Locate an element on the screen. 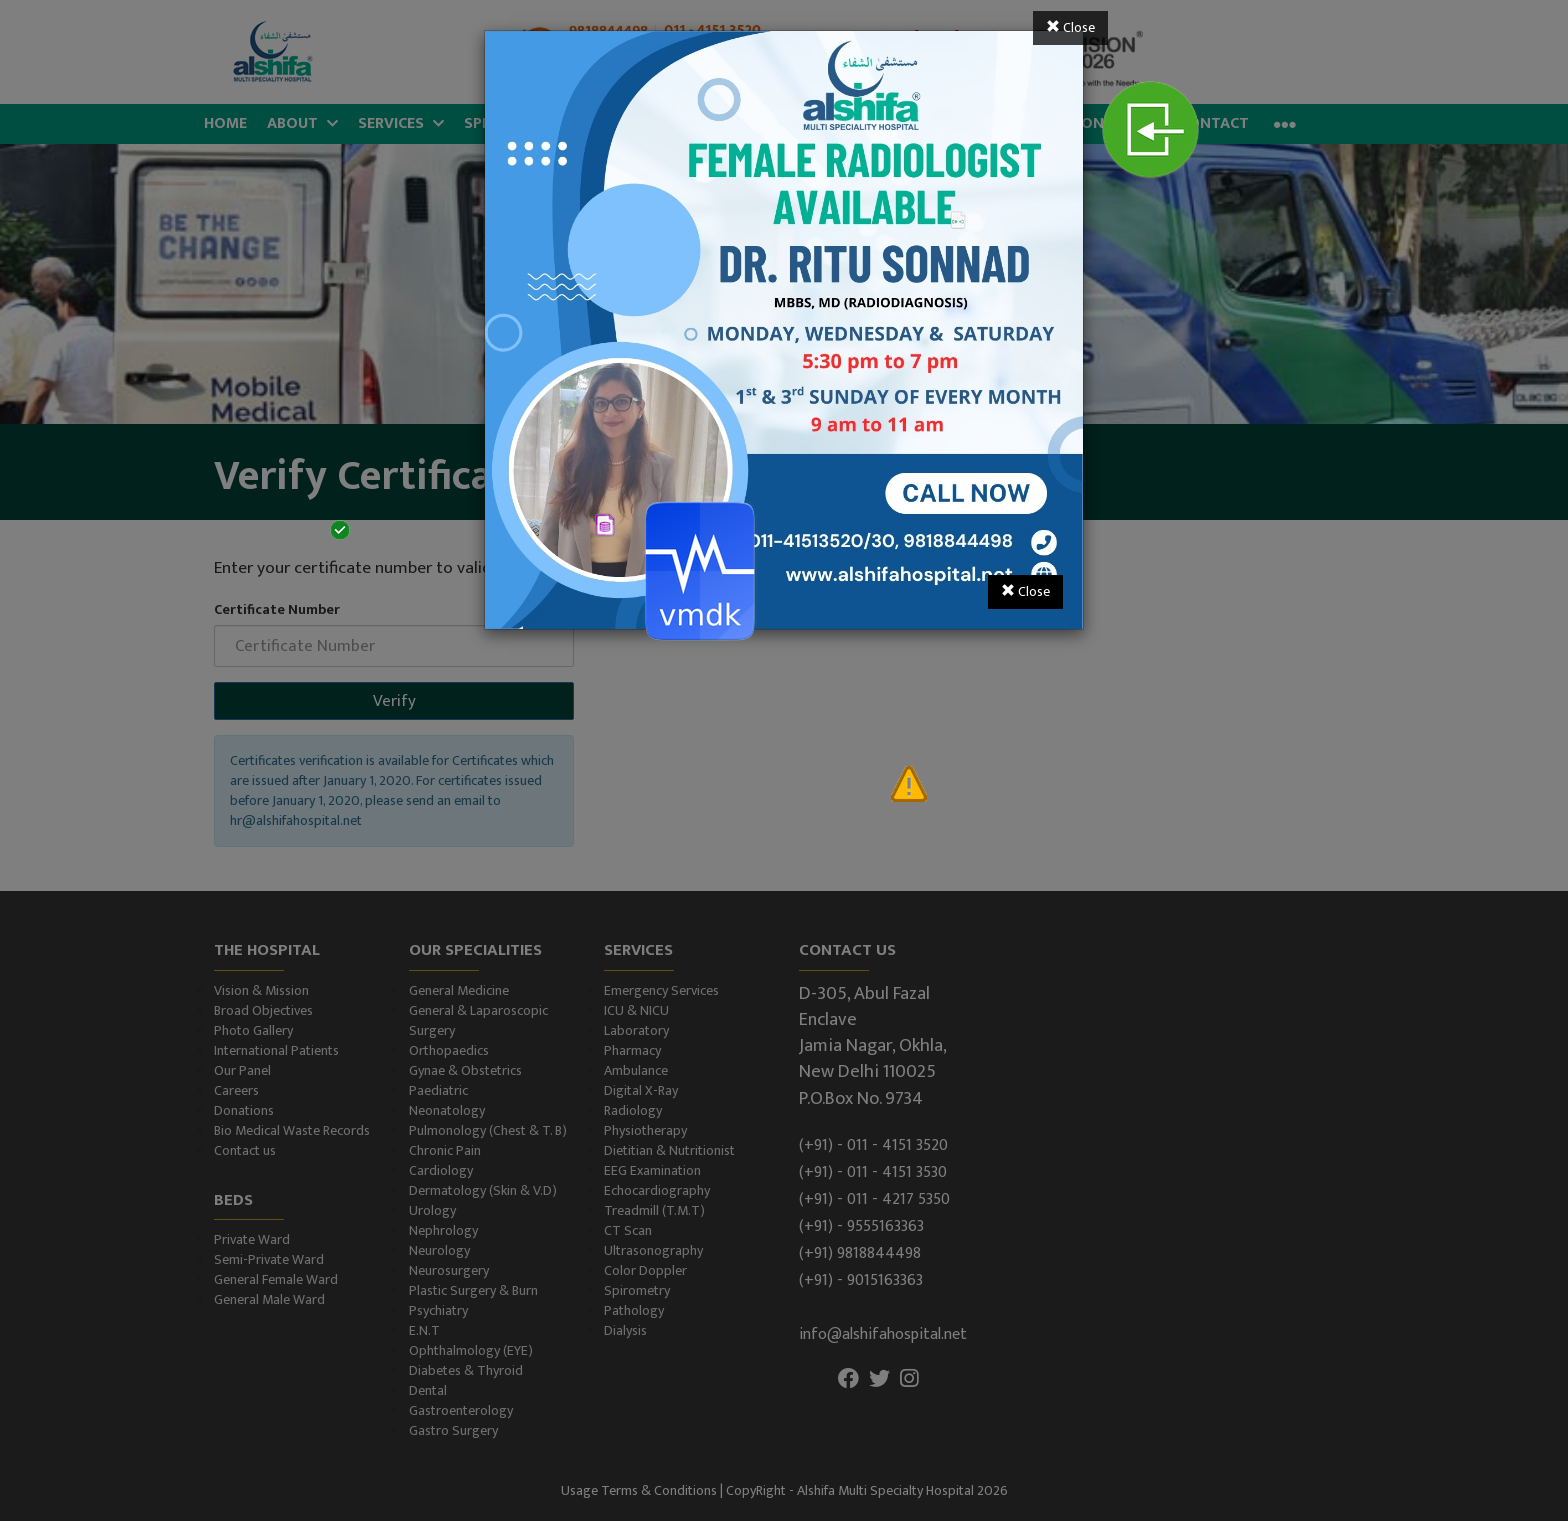 The width and height of the screenshot is (1568, 1521). open a database template file is located at coordinates (605, 525).